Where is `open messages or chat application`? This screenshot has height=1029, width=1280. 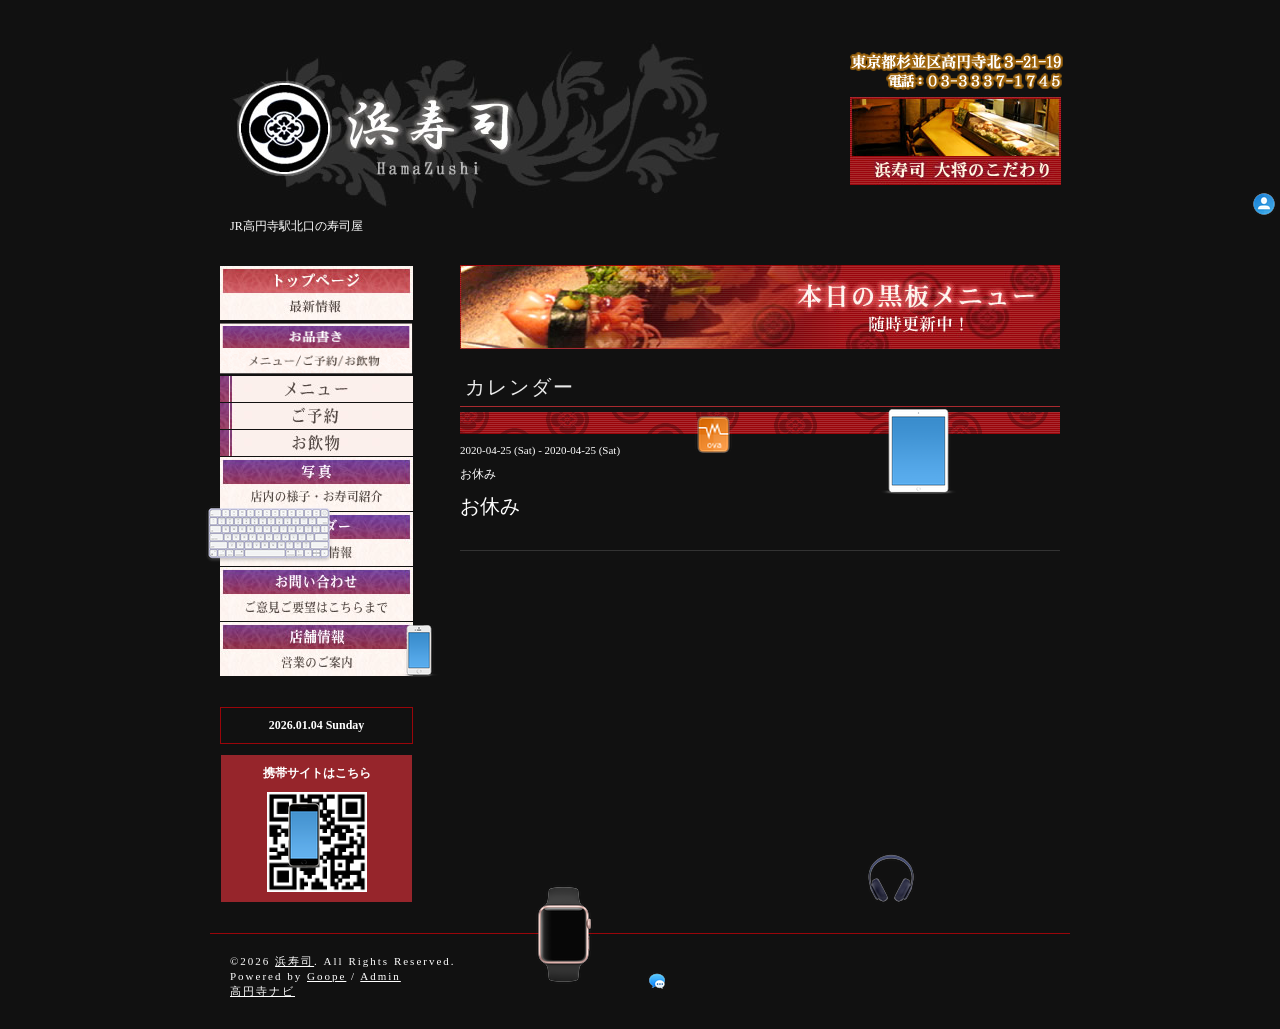
open messages or chat application is located at coordinates (657, 981).